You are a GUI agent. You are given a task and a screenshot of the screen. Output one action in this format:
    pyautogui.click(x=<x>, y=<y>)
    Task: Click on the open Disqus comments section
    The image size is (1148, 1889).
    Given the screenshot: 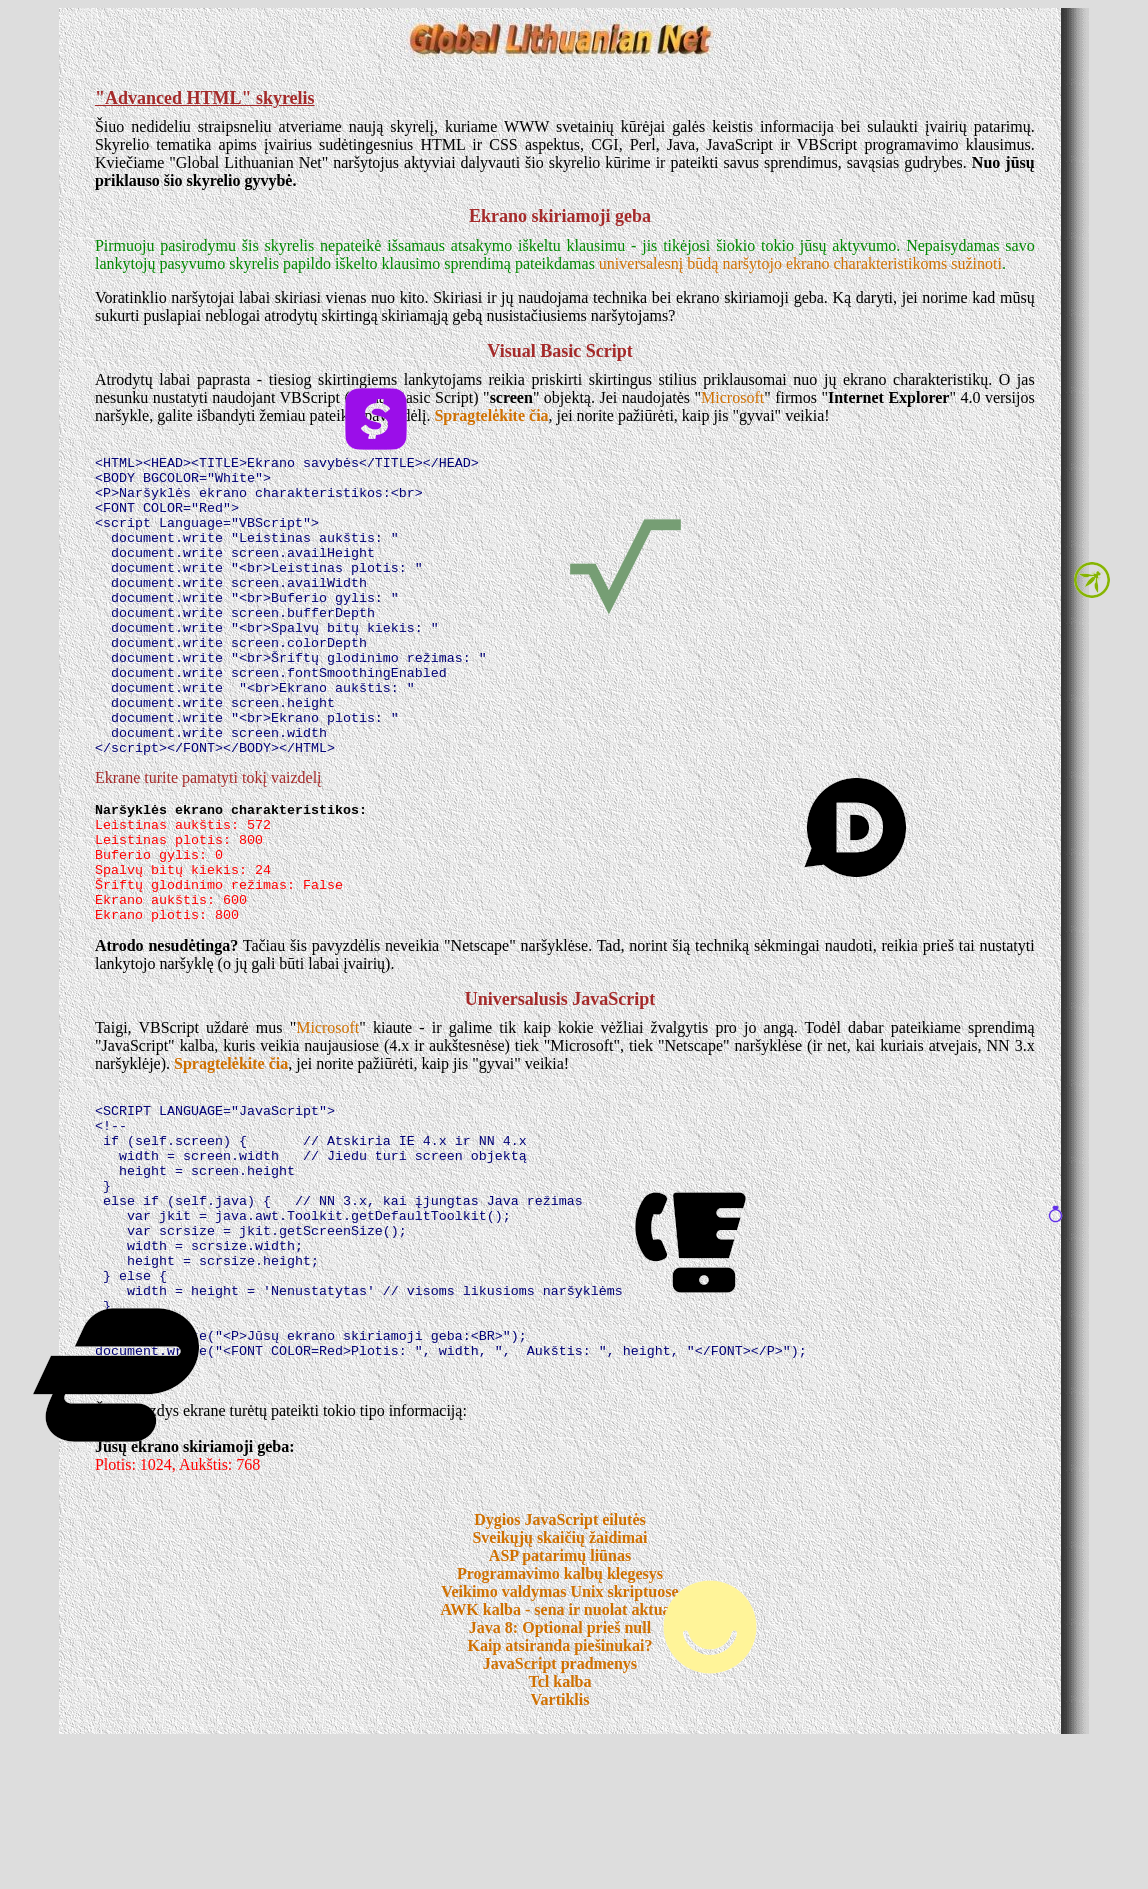 What is the action you would take?
    pyautogui.click(x=856, y=827)
    